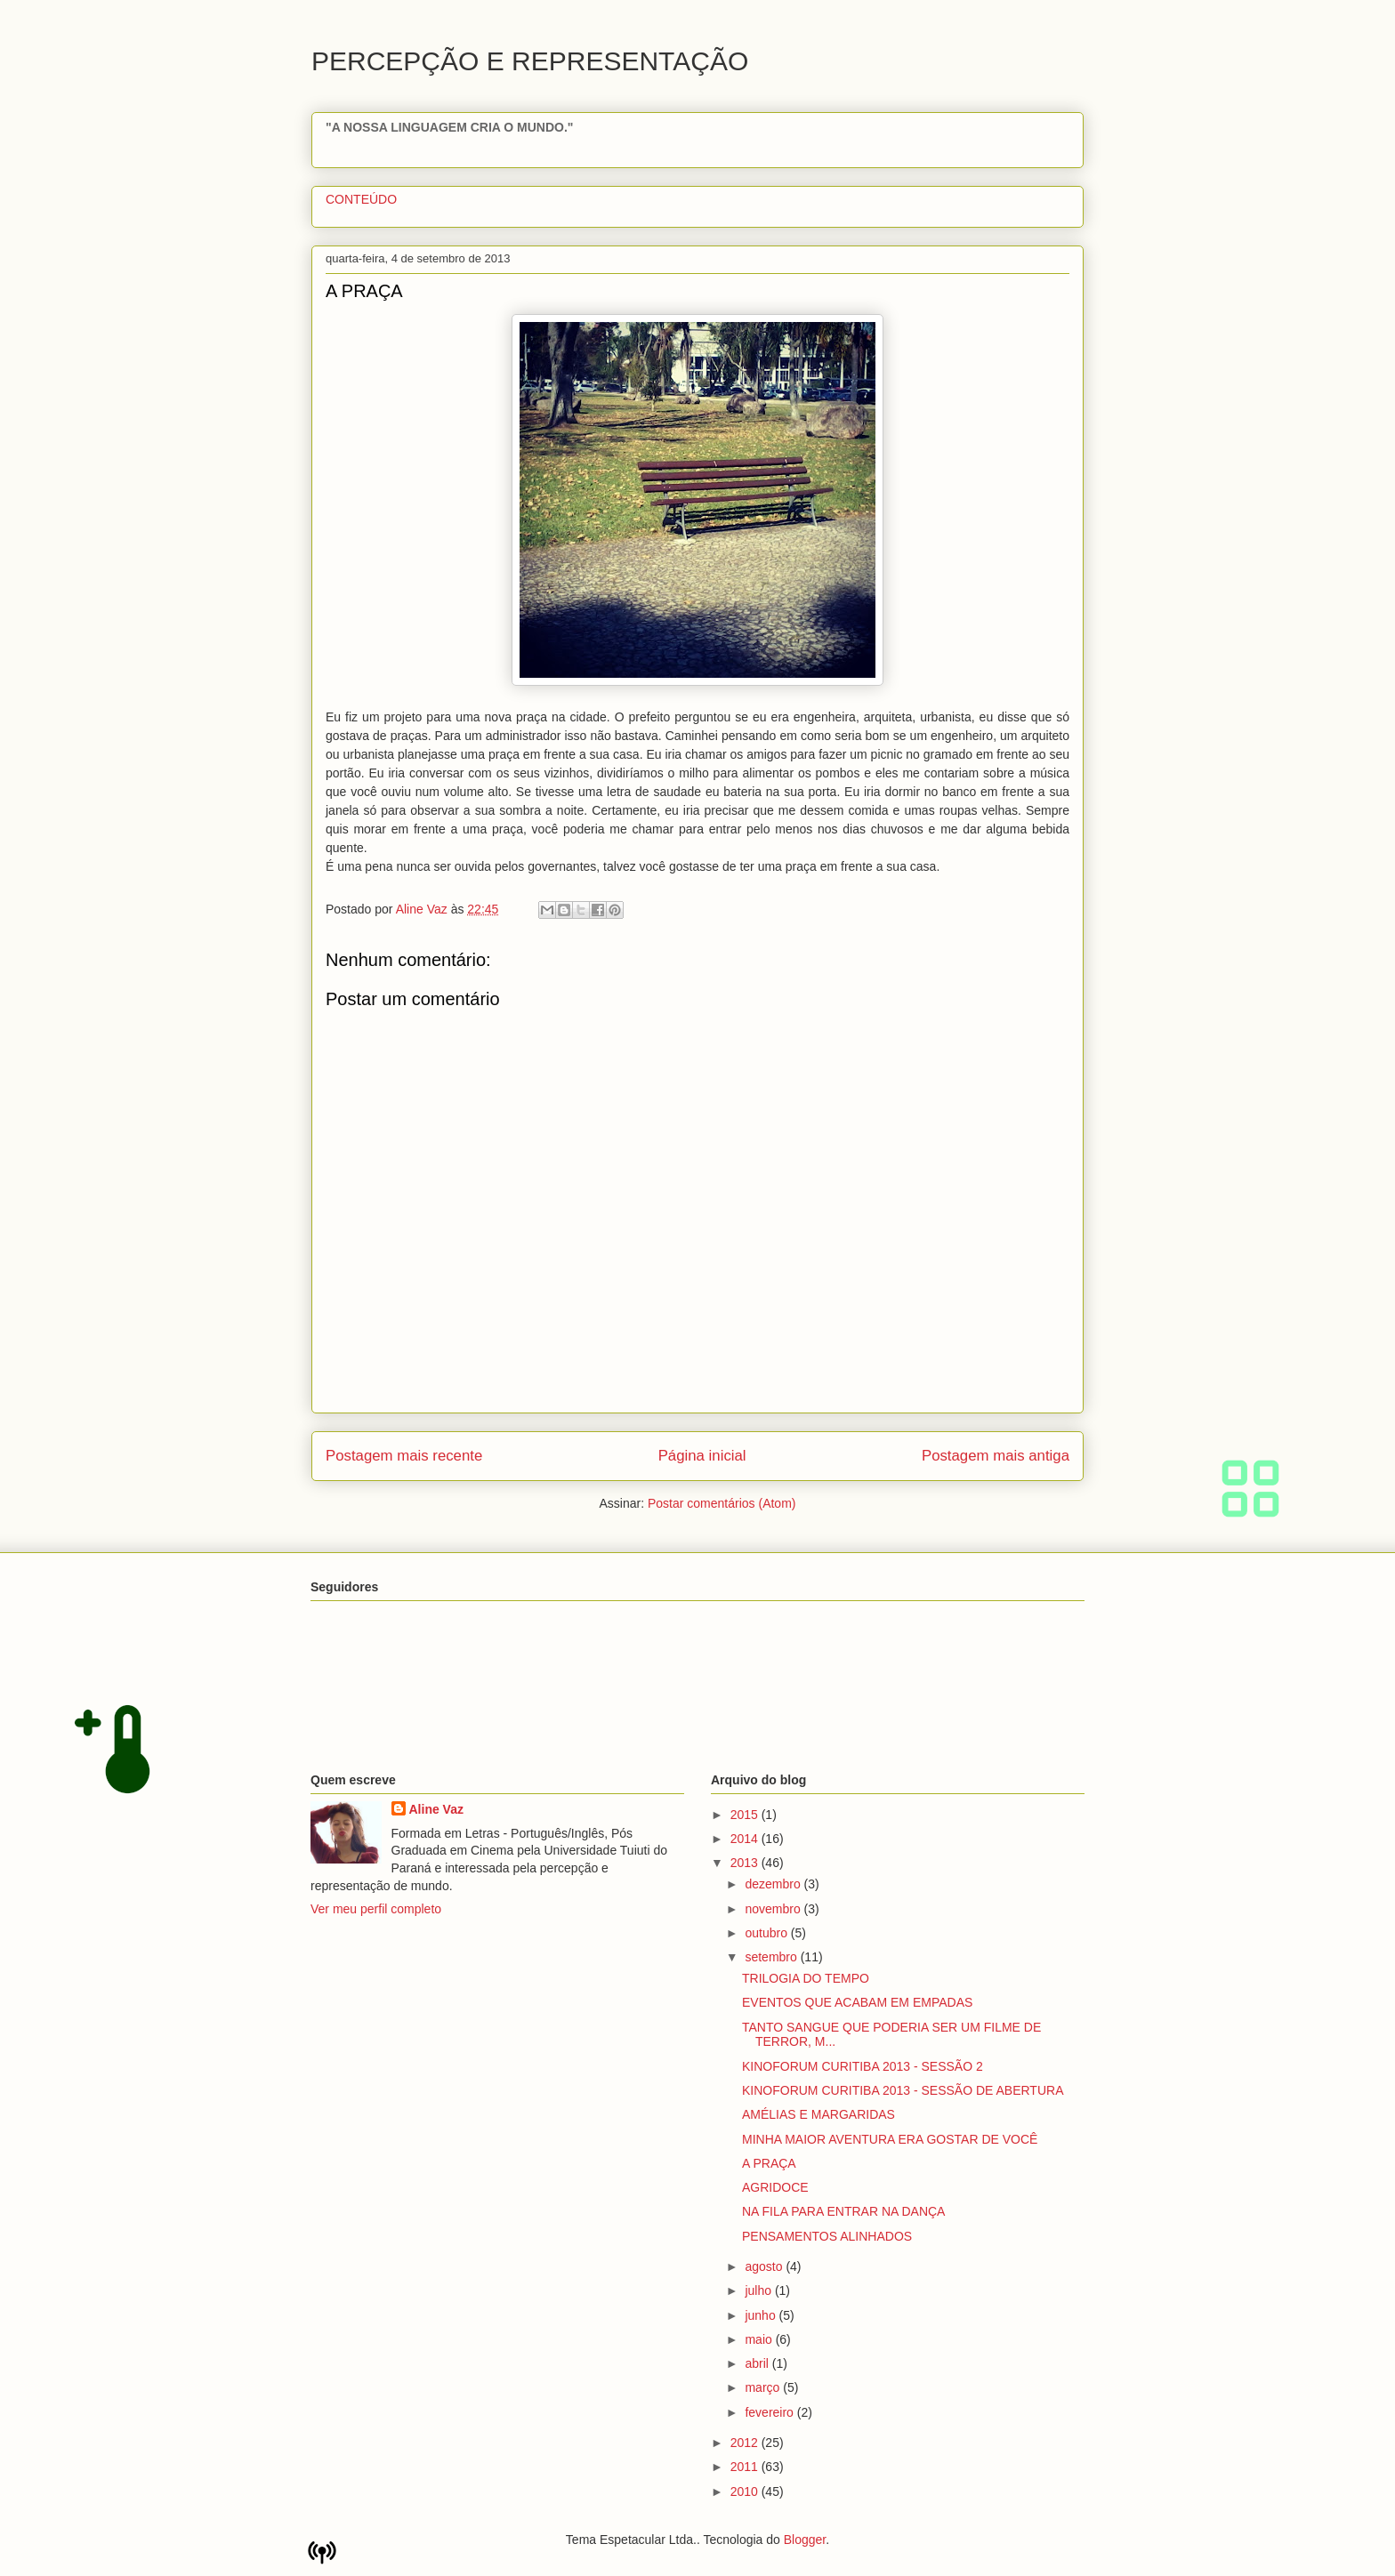 The image size is (1395, 2576). What do you see at coordinates (118, 1749) in the screenshot?
I see `increase temperature setting` at bounding box center [118, 1749].